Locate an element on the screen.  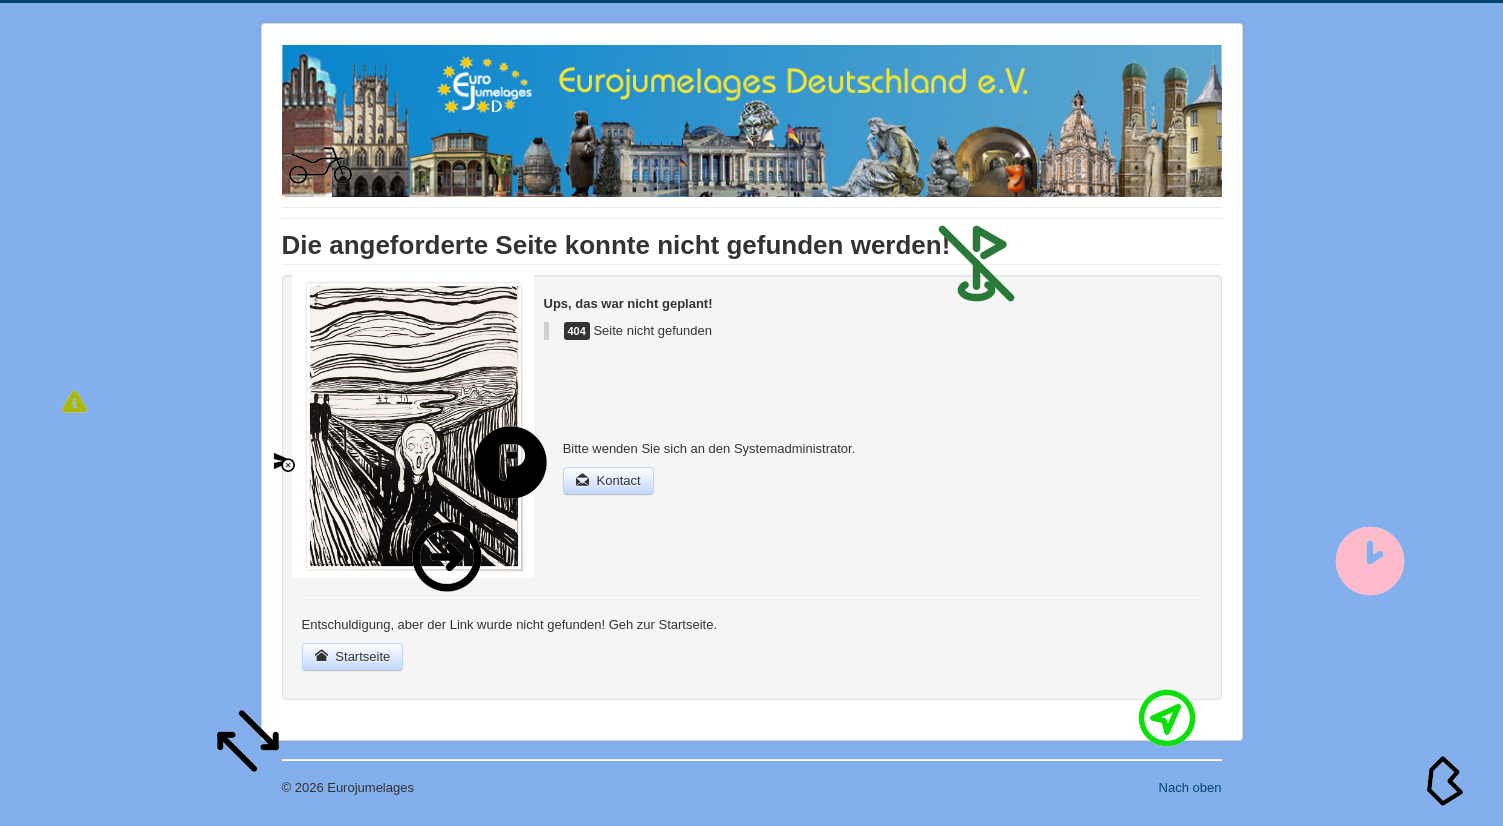
bulma CSS framework logo is located at coordinates (1445, 781).